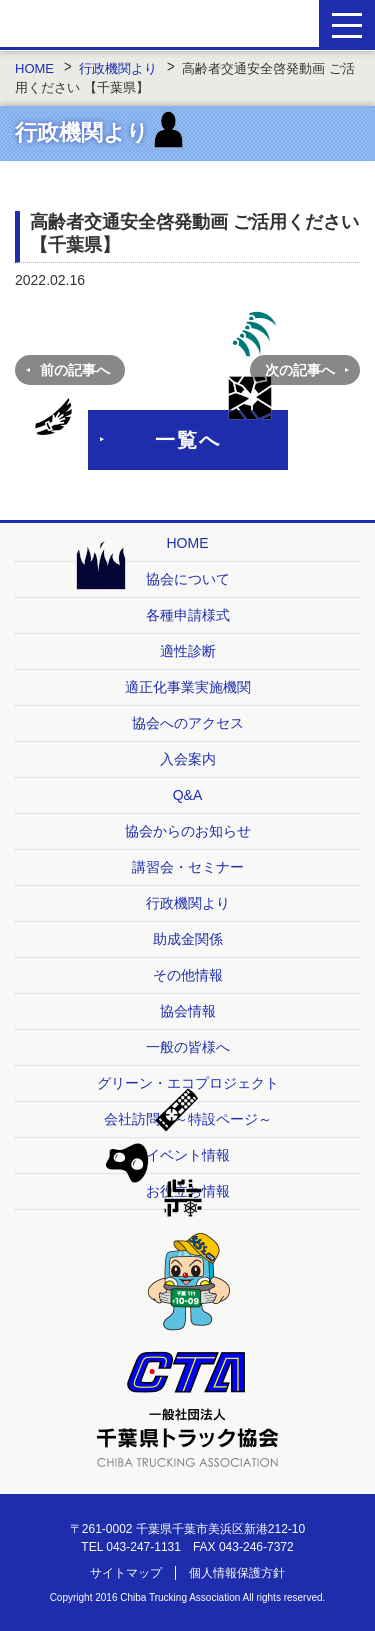 The height and width of the screenshot is (1631, 375). I want to click on access remote control features, so click(176, 1109).